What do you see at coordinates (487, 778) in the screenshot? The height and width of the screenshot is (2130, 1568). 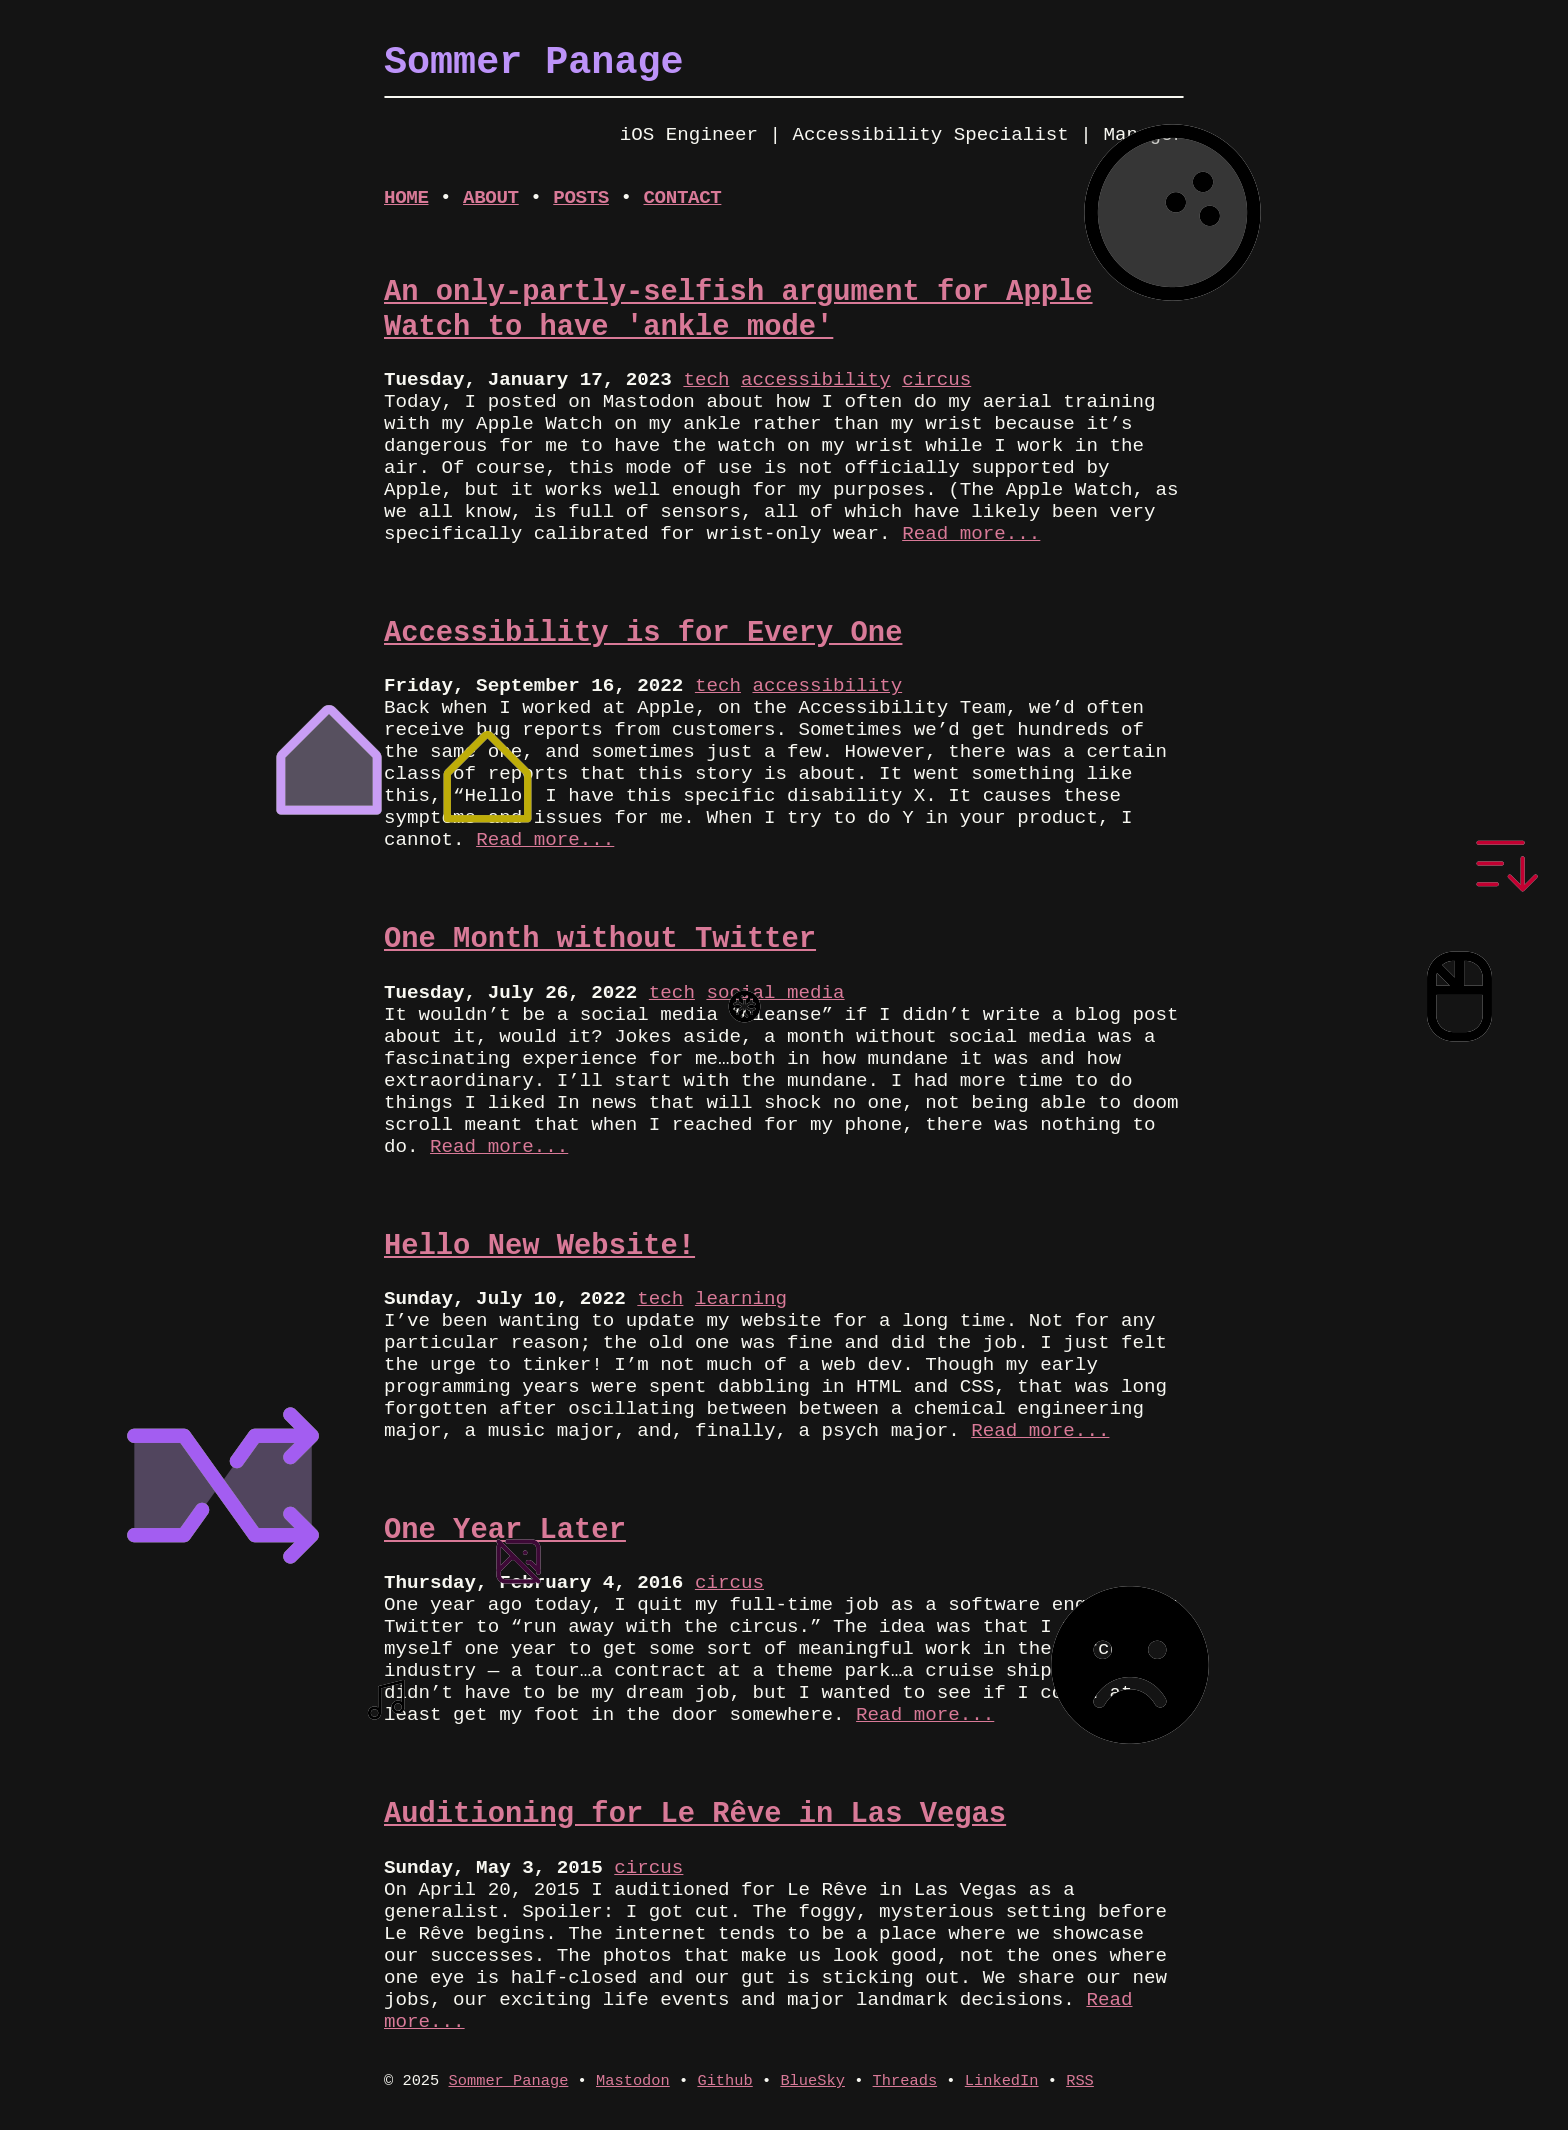 I see `navigate to home screen` at bounding box center [487, 778].